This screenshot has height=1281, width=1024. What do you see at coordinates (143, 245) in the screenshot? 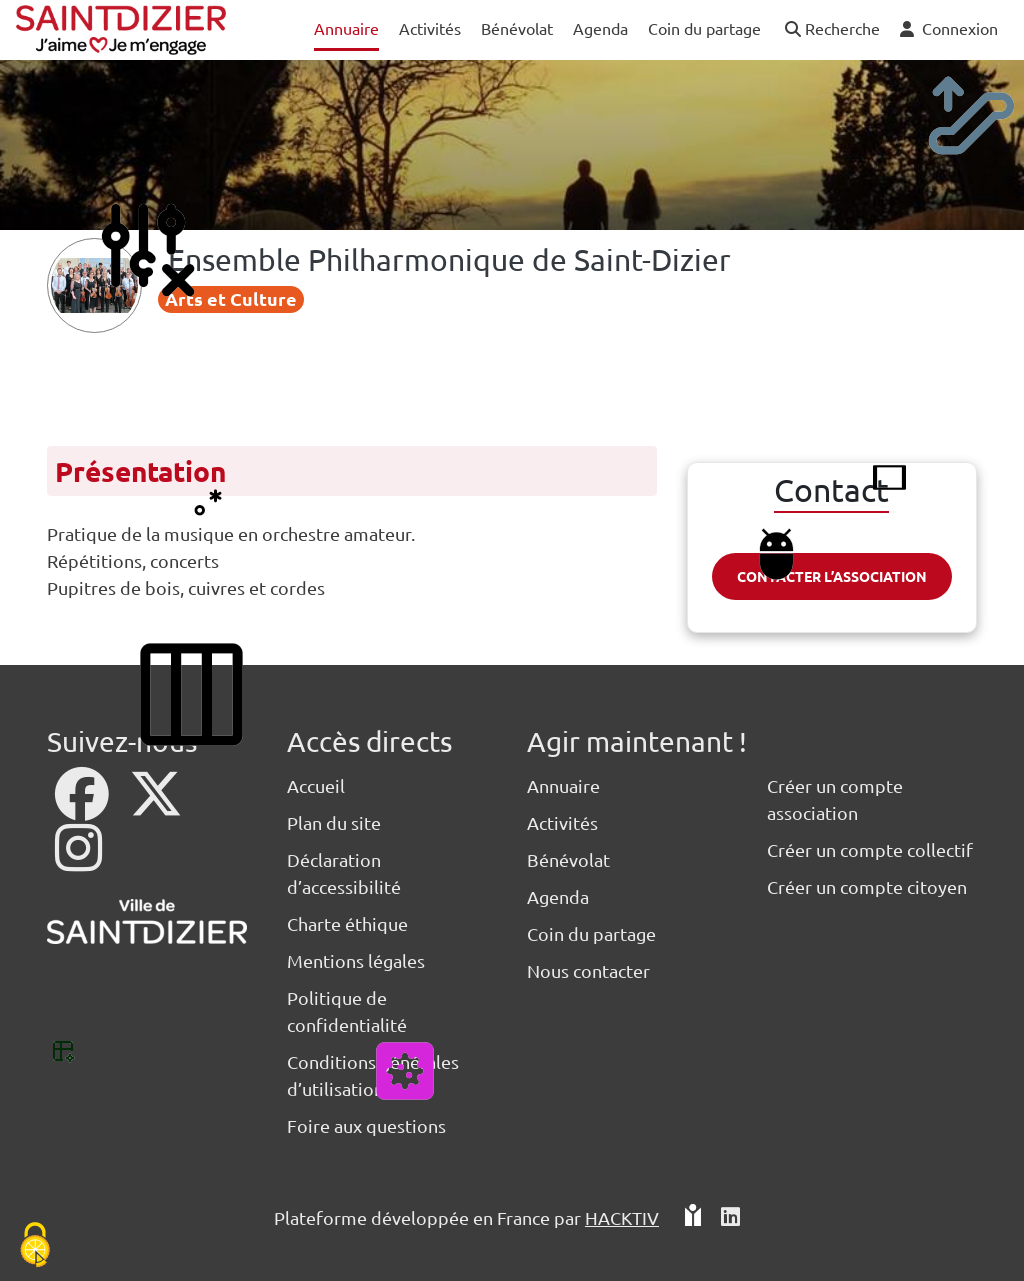
I see `clear all filter settings` at bounding box center [143, 245].